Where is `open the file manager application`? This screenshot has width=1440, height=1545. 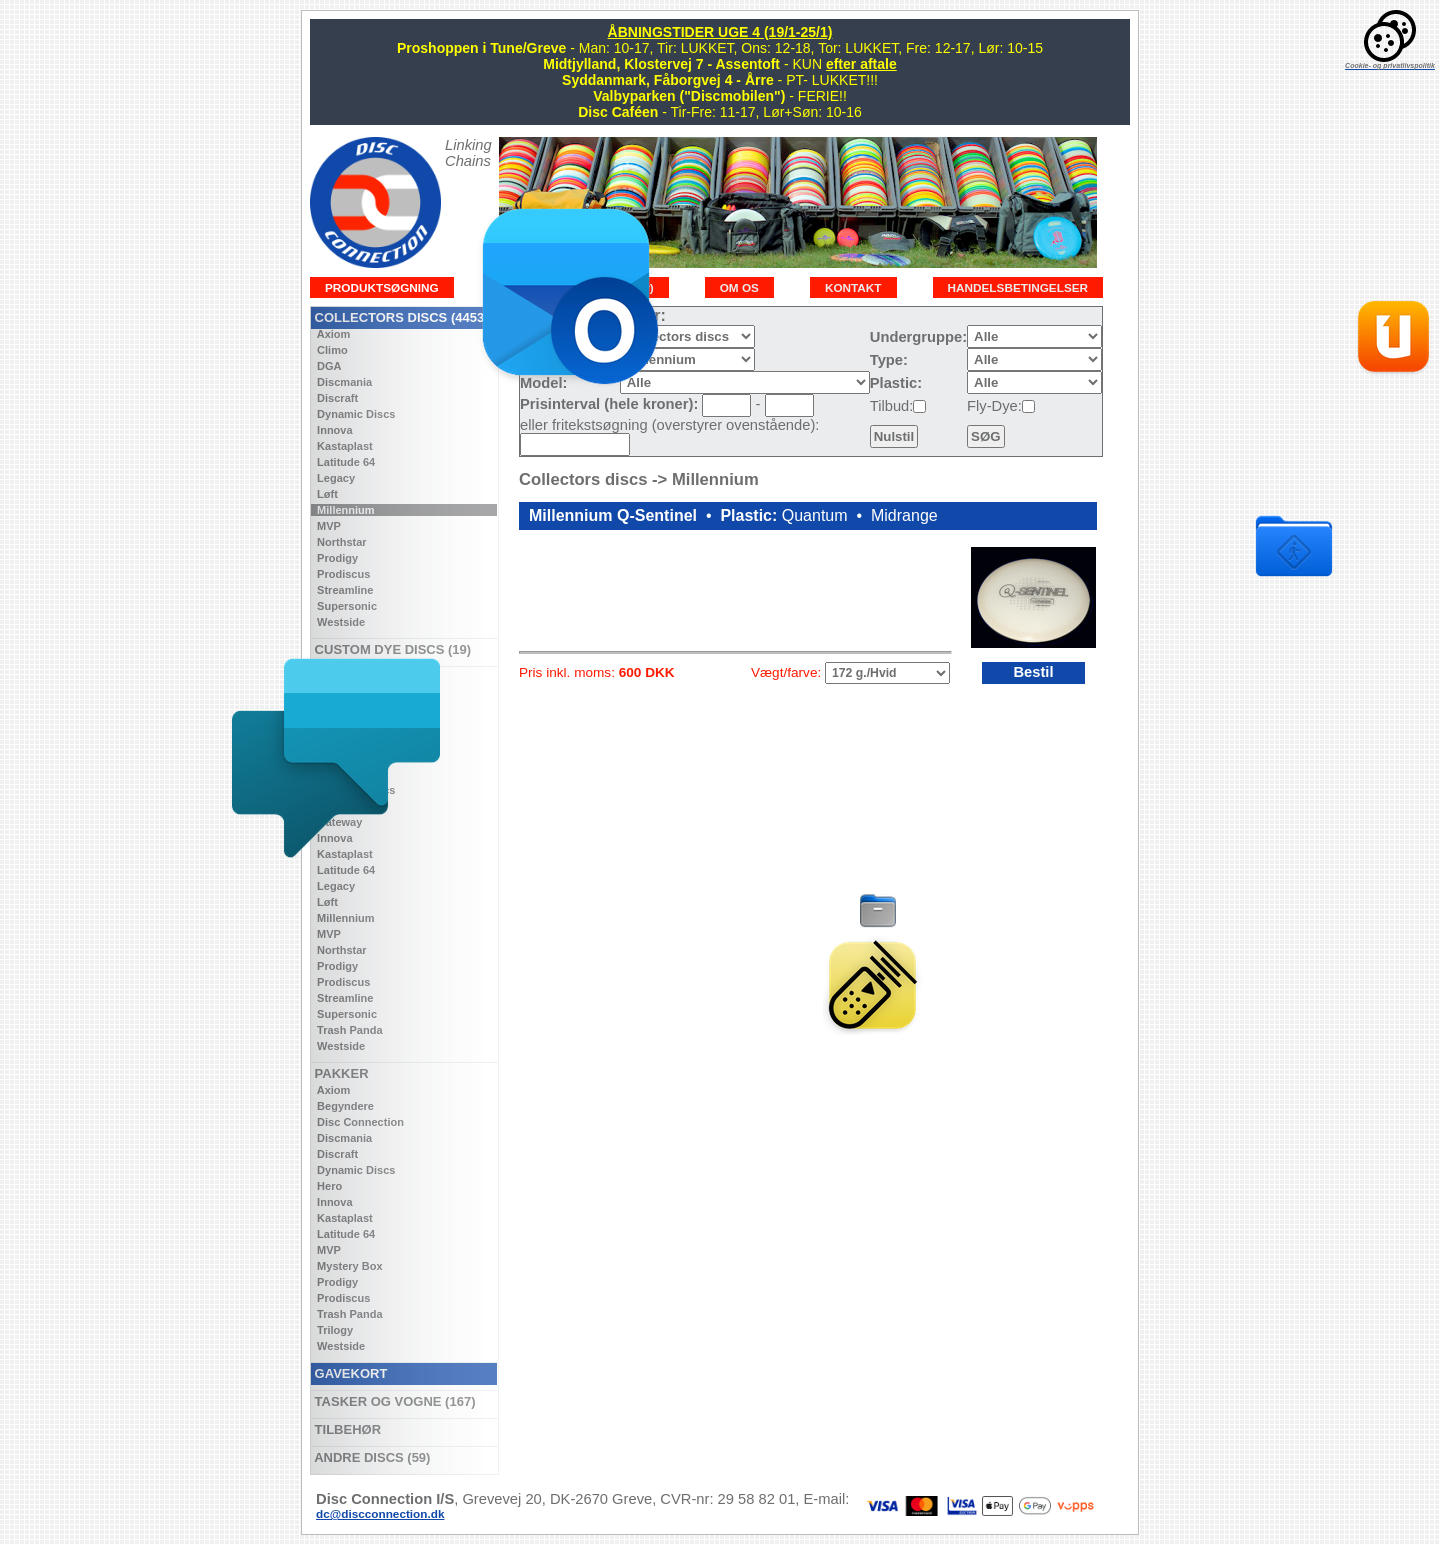 open the file manager application is located at coordinates (878, 910).